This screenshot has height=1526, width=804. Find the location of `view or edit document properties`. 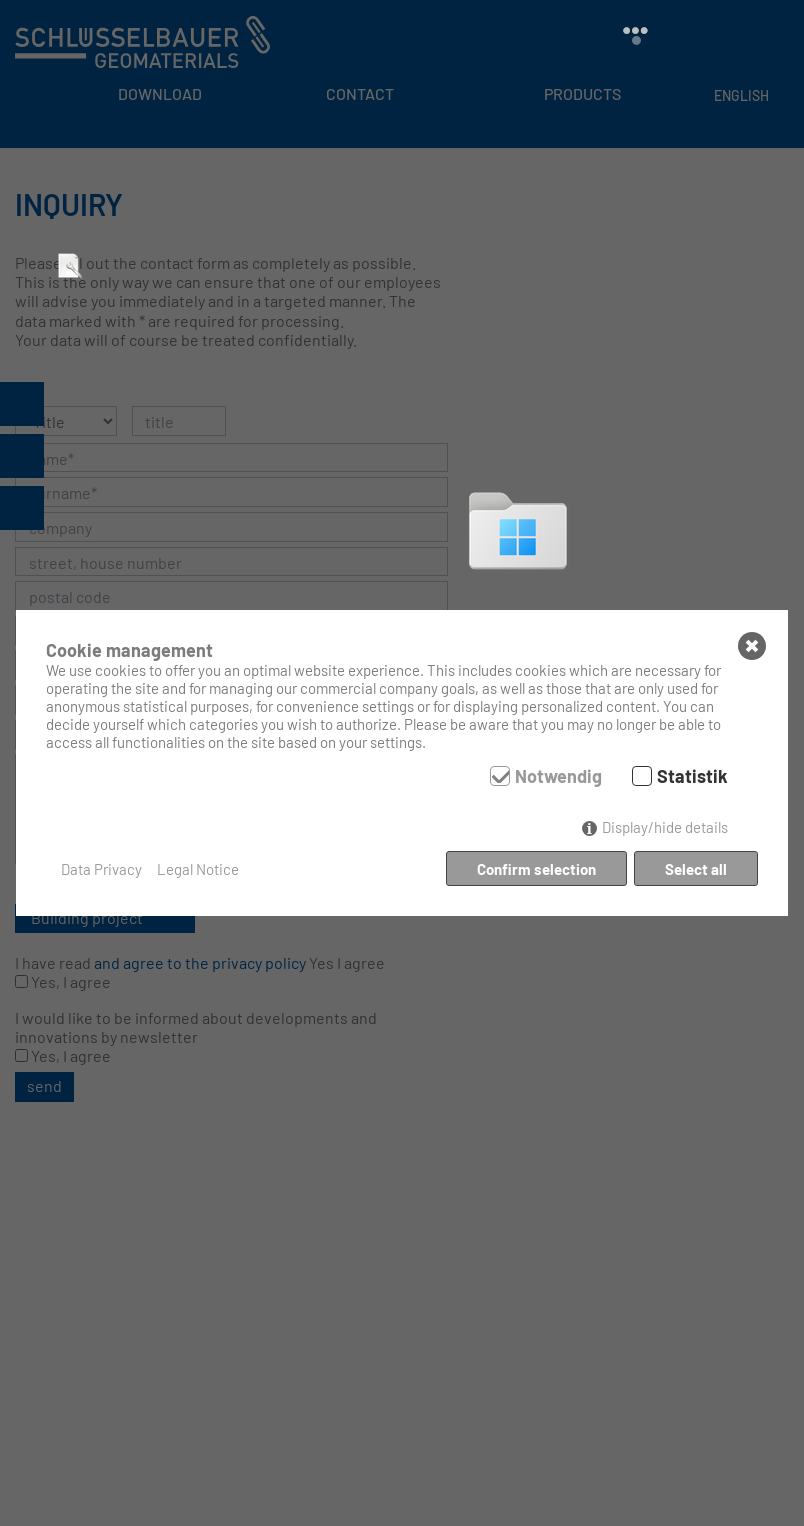

view or edit document properties is located at coordinates (70, 266).